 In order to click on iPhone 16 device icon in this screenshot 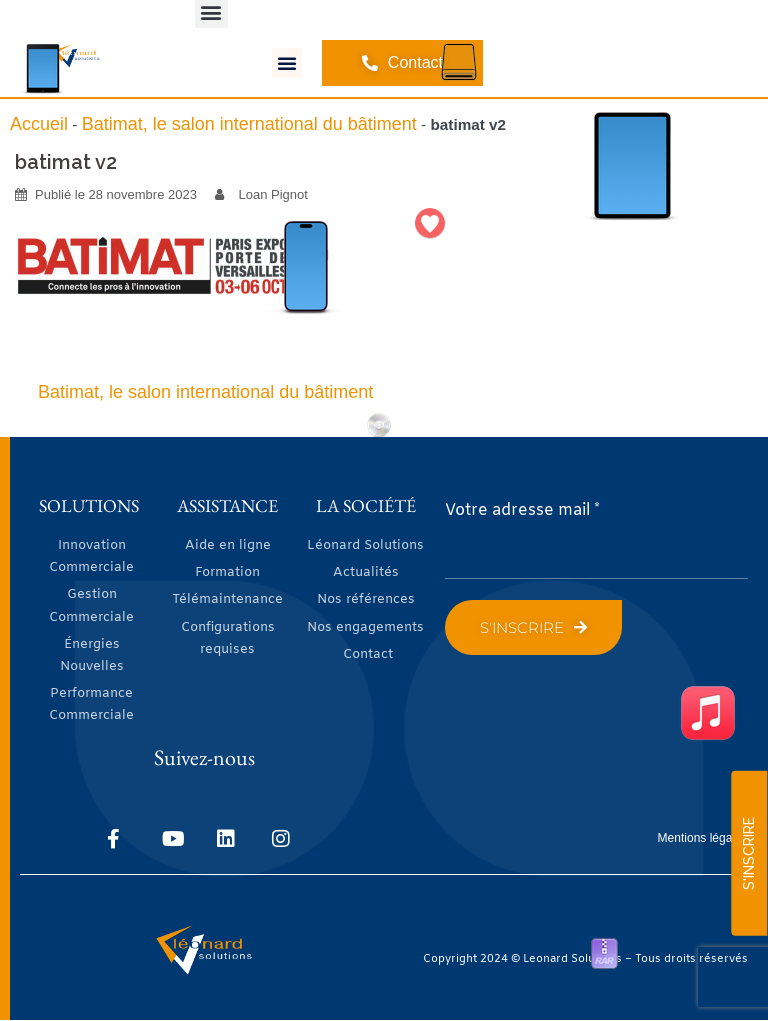, I will do `click(306, 268)`.